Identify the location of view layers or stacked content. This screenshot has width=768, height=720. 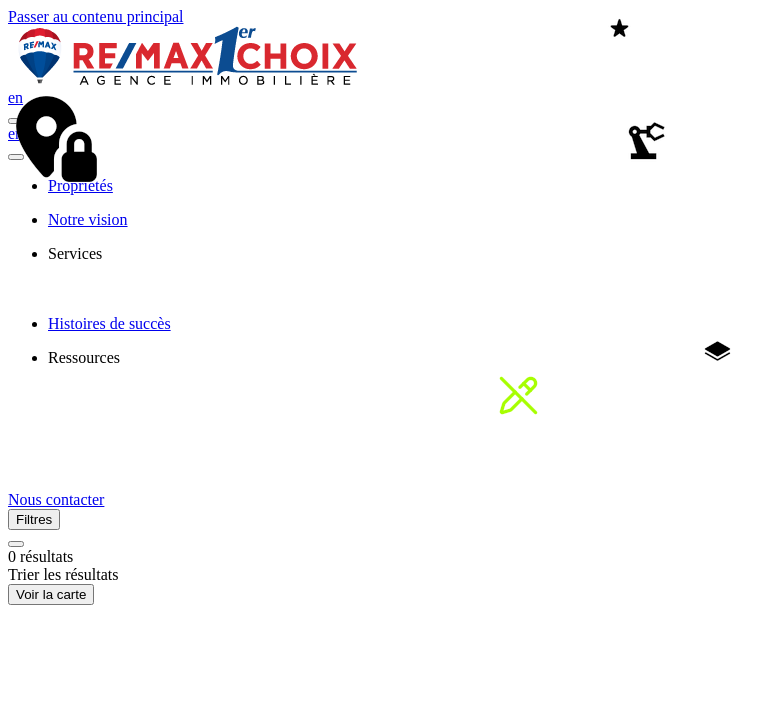
(717, 351).